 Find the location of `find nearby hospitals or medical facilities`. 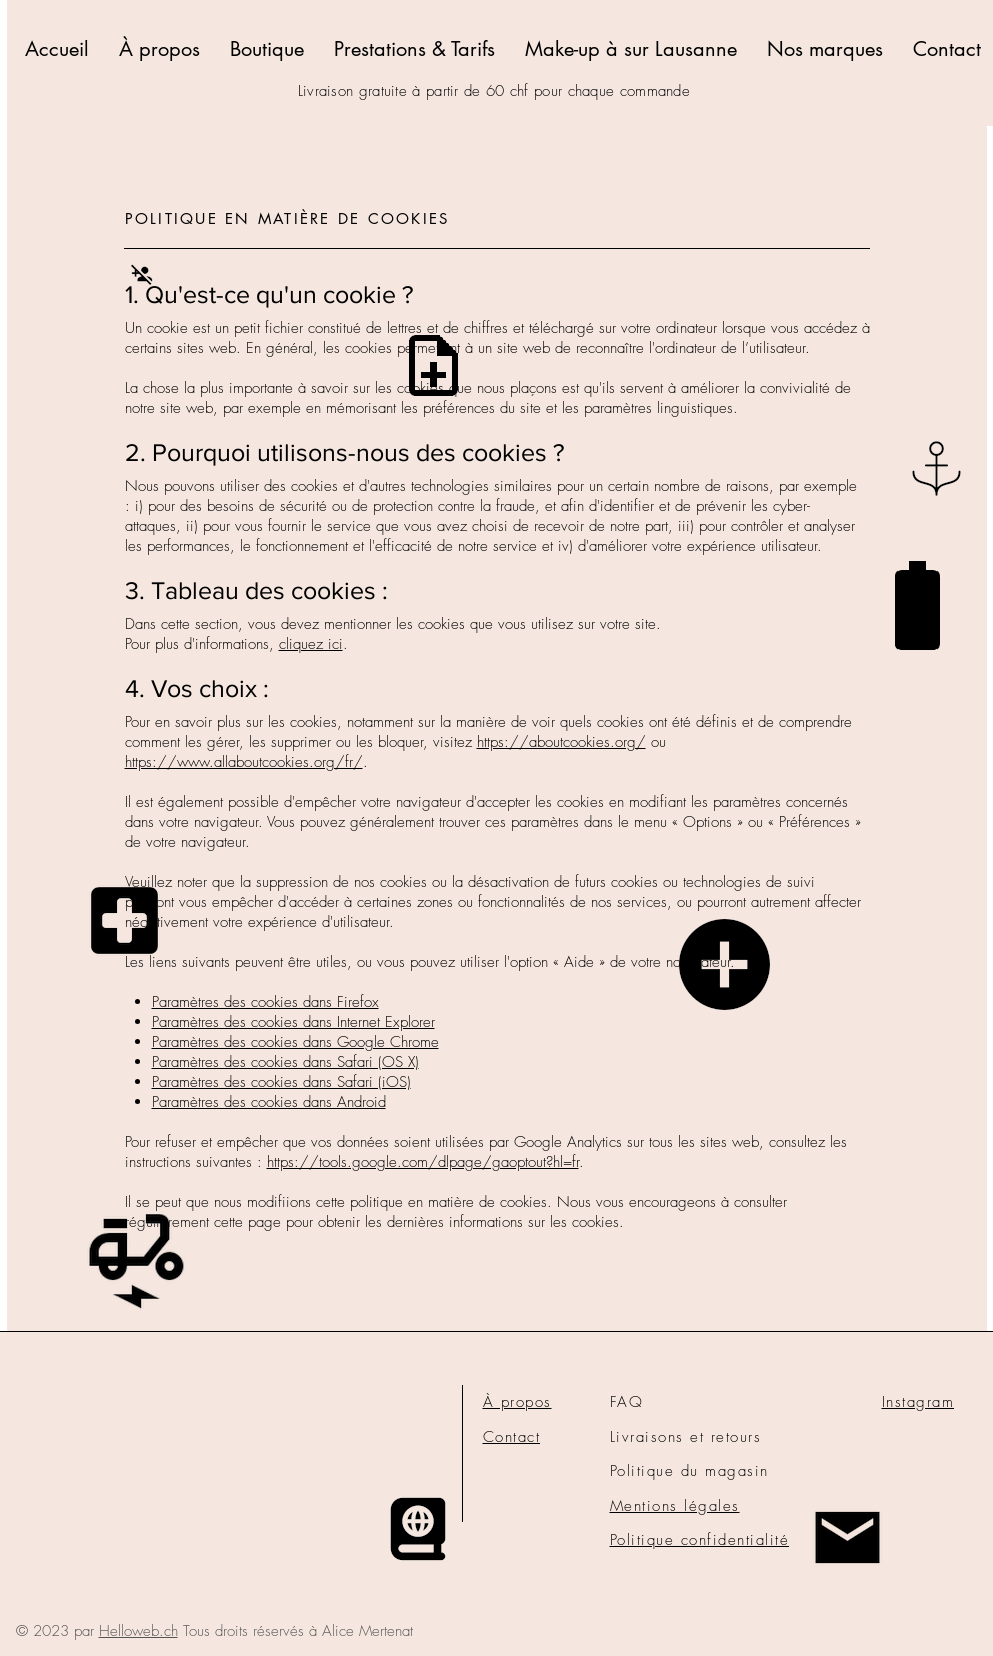

find nearby hospitals or medical facilities is located at coordinates (124, 920).